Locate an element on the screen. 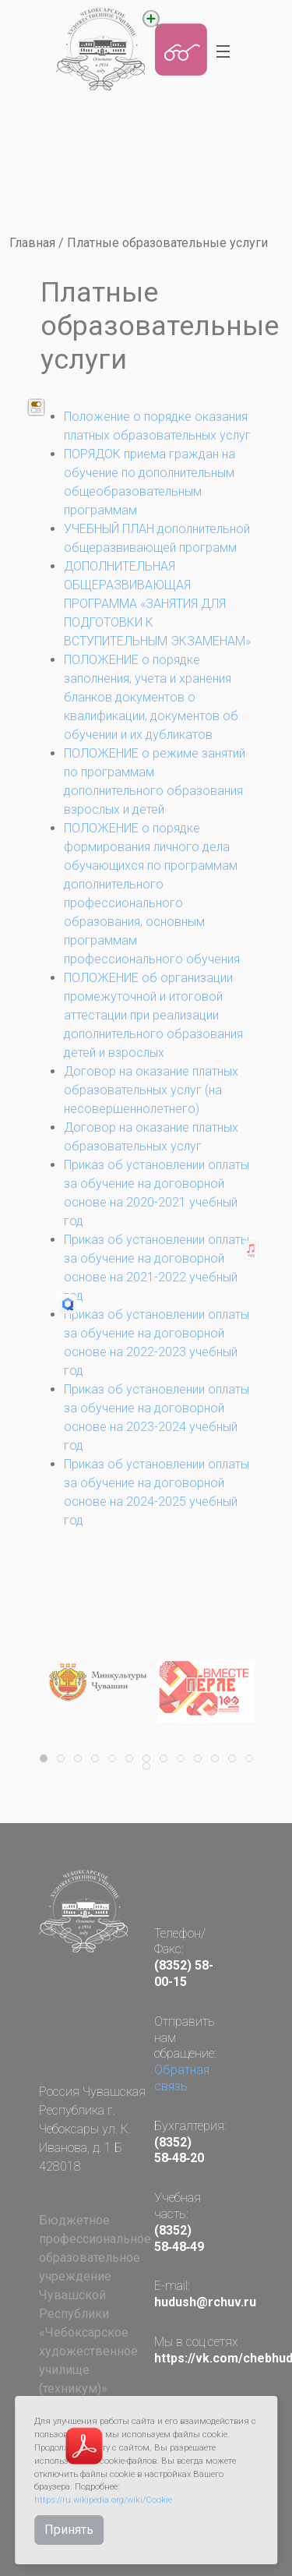 Image resolution: width=292 pixels, height=2576 pixels. an ogg vorbis audio file is located at coordinates (251, 1249).